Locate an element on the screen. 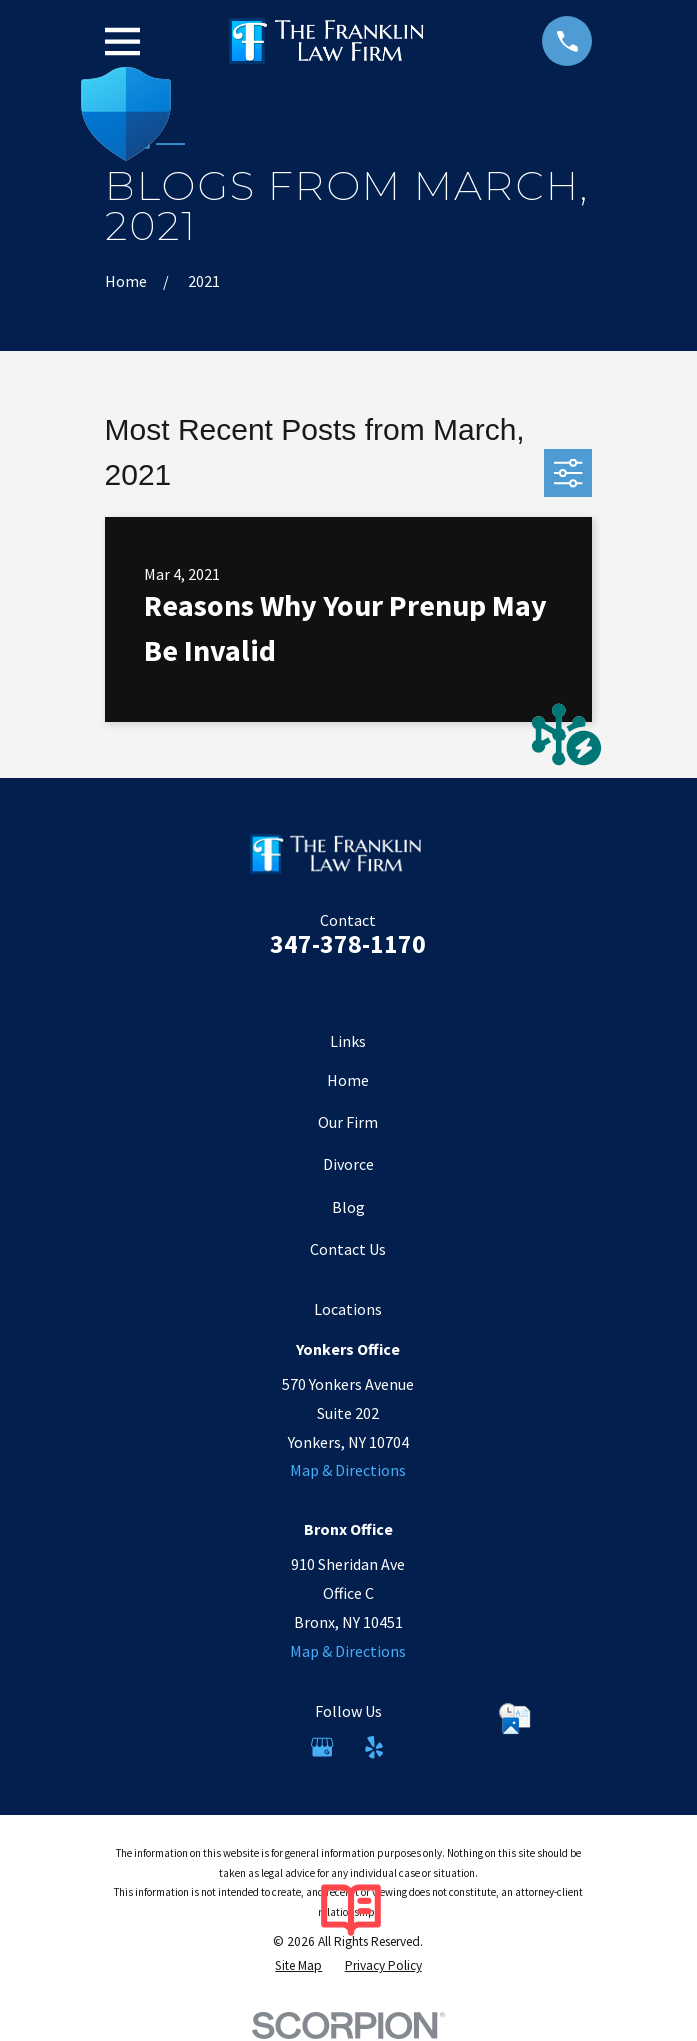 The image size is (697, 2041). windows defender security status is located at coordinates (126, 114).